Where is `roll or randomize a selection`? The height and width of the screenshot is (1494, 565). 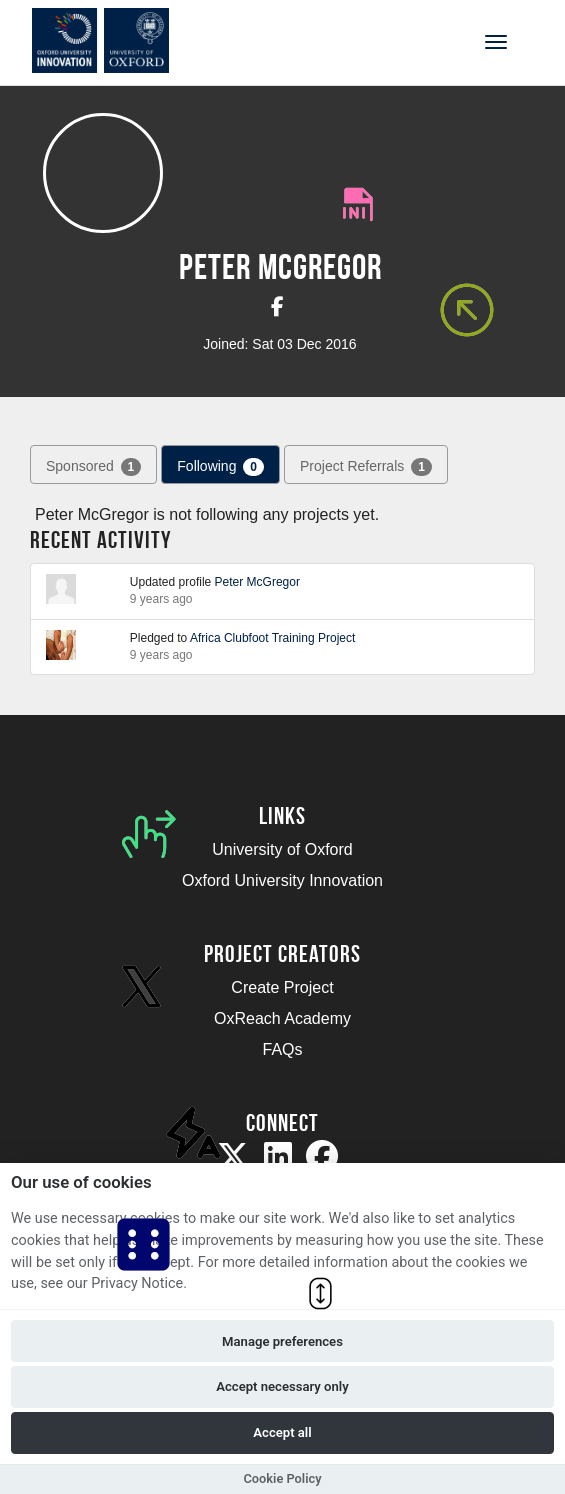 roll or randomize a selection is located at coordinates (143, 1244).